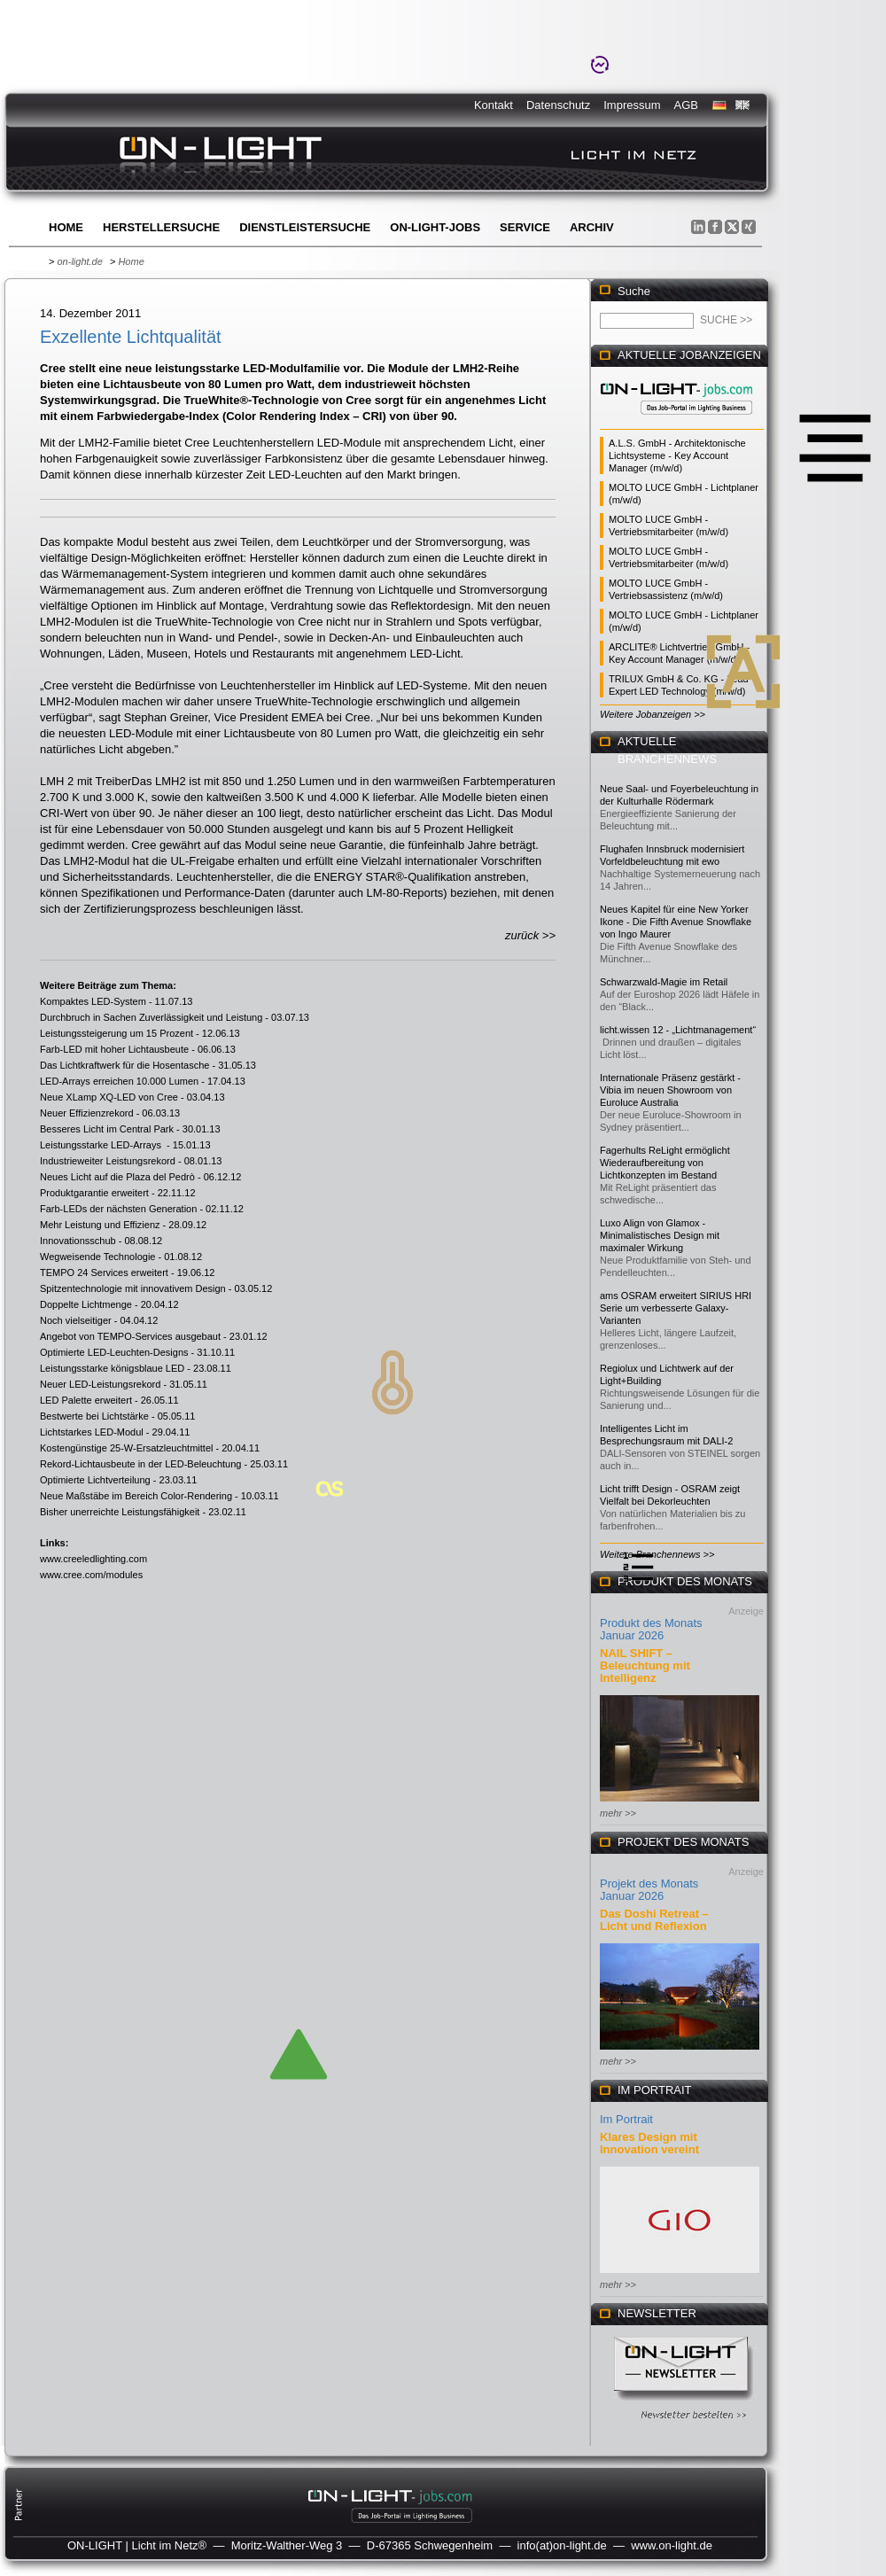  Describe the element at coordinates (638, 1567) in the screenshot. I see `create a numbered list` at that location.